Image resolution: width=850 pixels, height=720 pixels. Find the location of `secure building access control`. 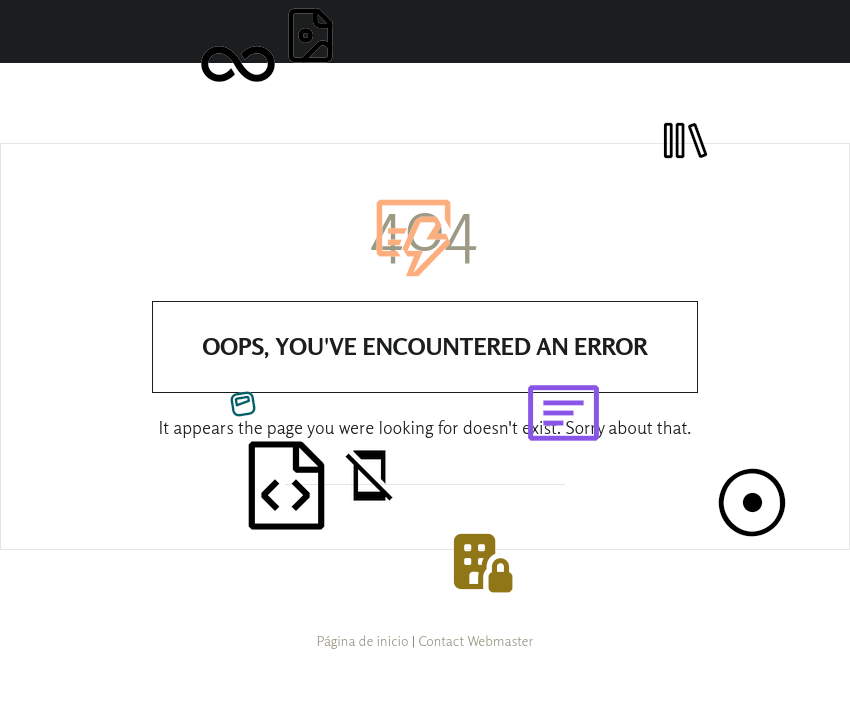

secure building access control is located at coordinates (481, 561).